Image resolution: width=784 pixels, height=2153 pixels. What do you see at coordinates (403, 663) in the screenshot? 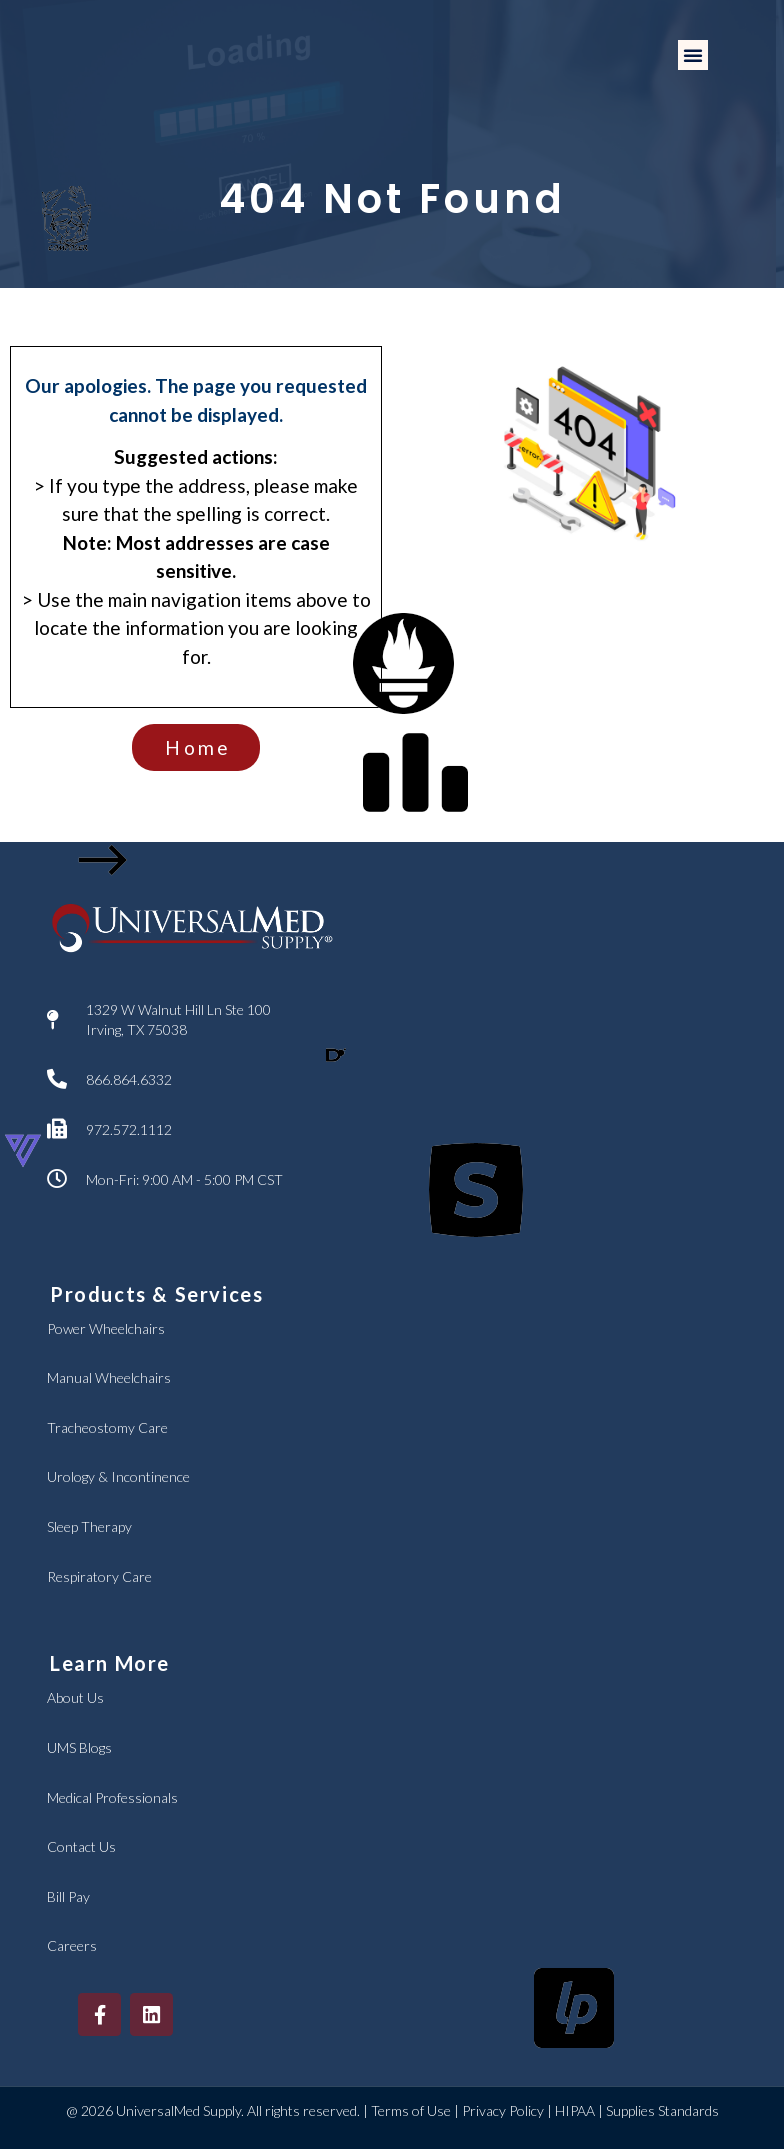
I see `prometheus monitoring system logo` at bounding box center [403, 663].